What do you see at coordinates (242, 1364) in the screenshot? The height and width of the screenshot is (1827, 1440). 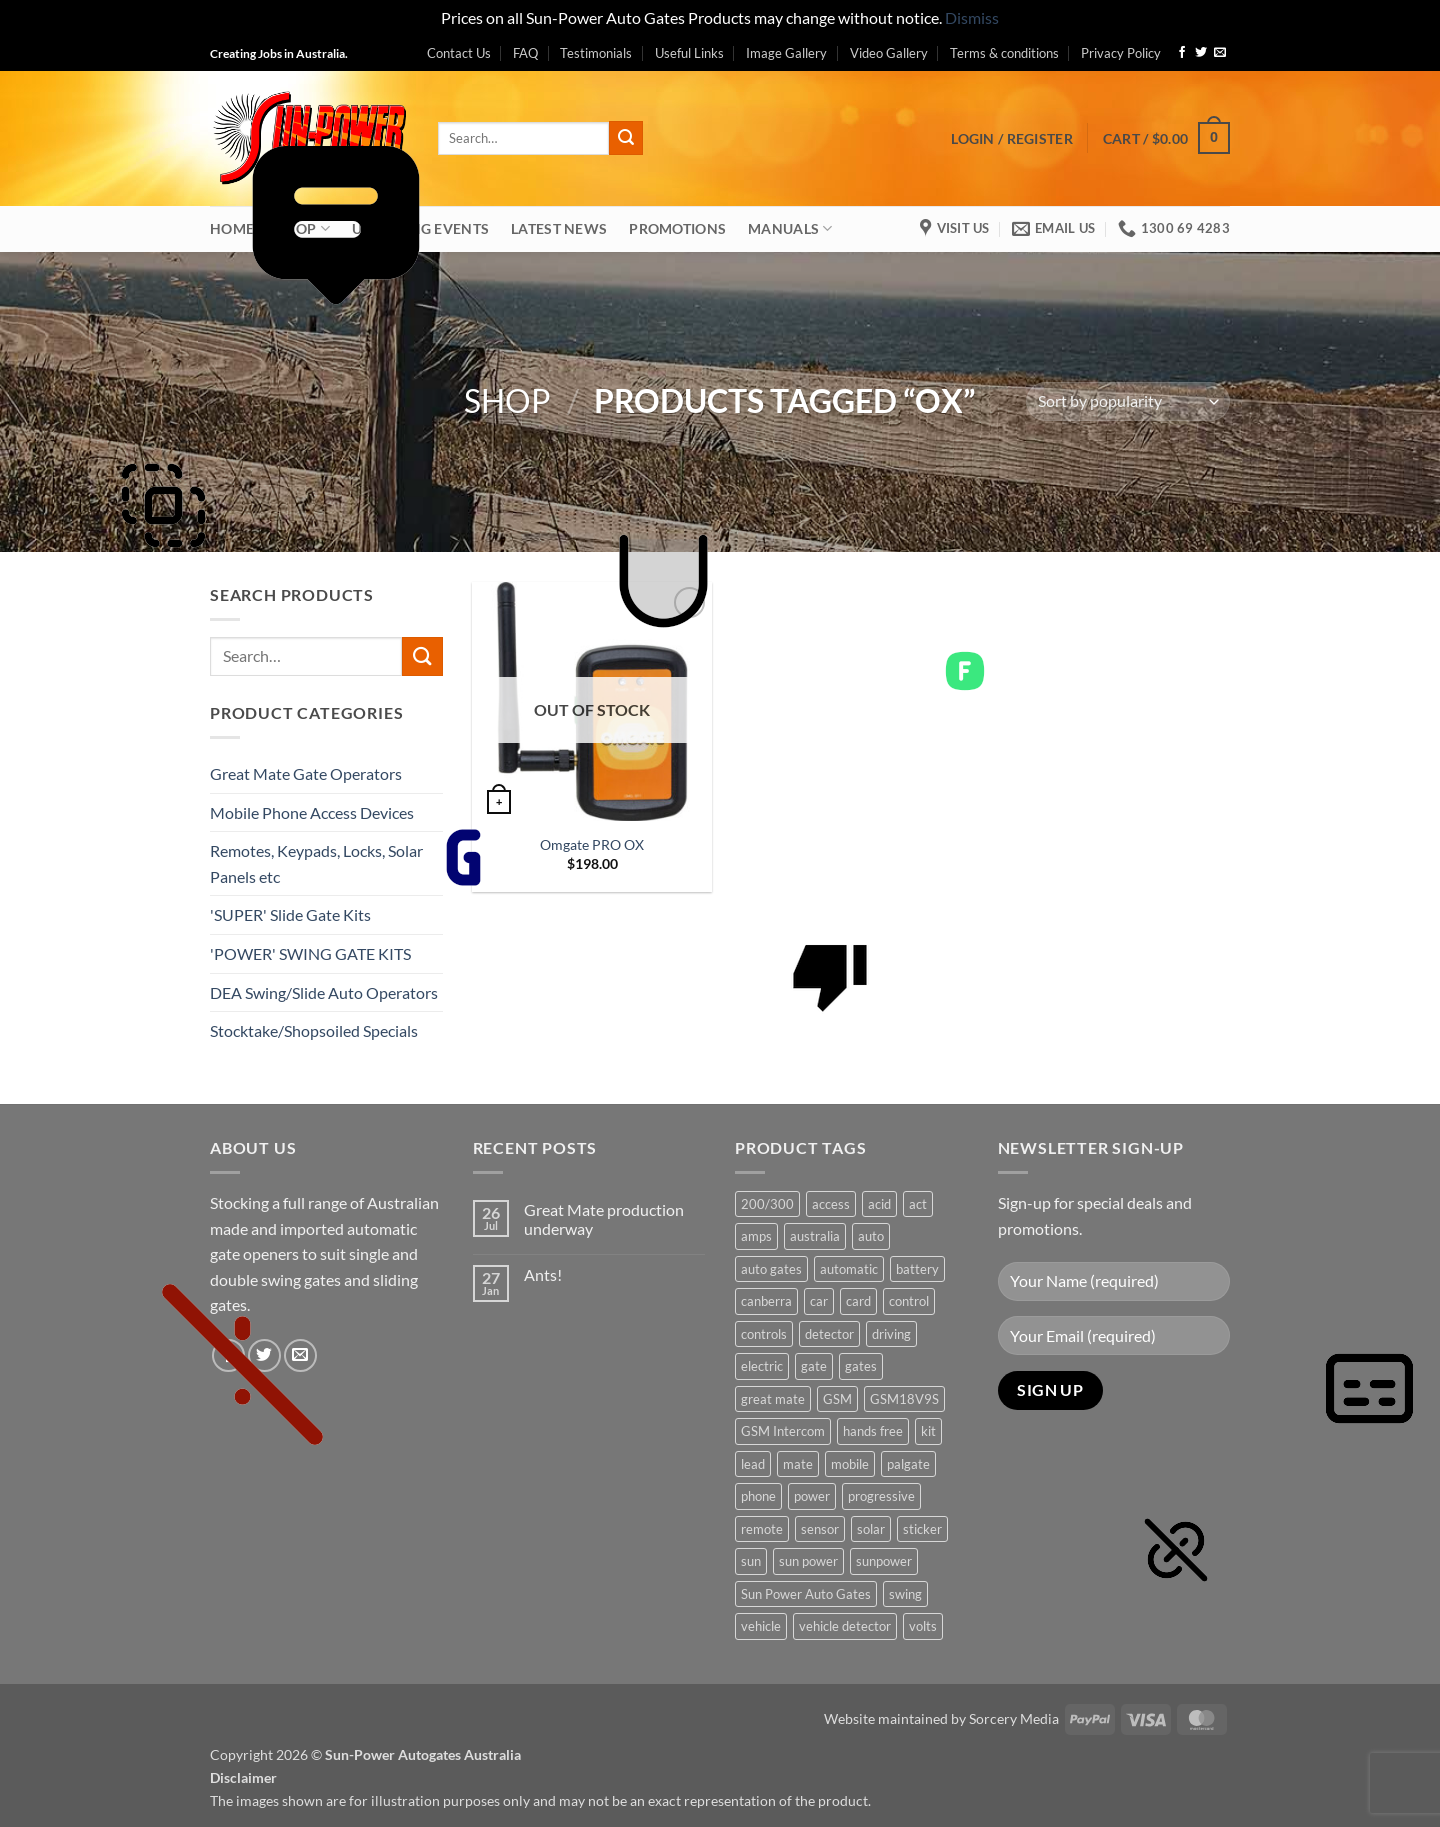 I see `alerts or notifications are disabled` at bounding box center [242, 1364].